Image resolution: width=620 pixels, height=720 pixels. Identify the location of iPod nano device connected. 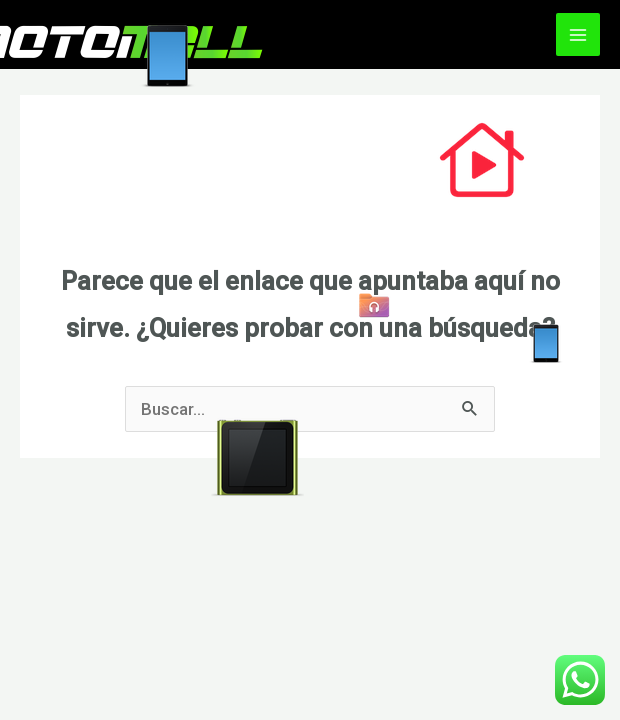
(257, 457).